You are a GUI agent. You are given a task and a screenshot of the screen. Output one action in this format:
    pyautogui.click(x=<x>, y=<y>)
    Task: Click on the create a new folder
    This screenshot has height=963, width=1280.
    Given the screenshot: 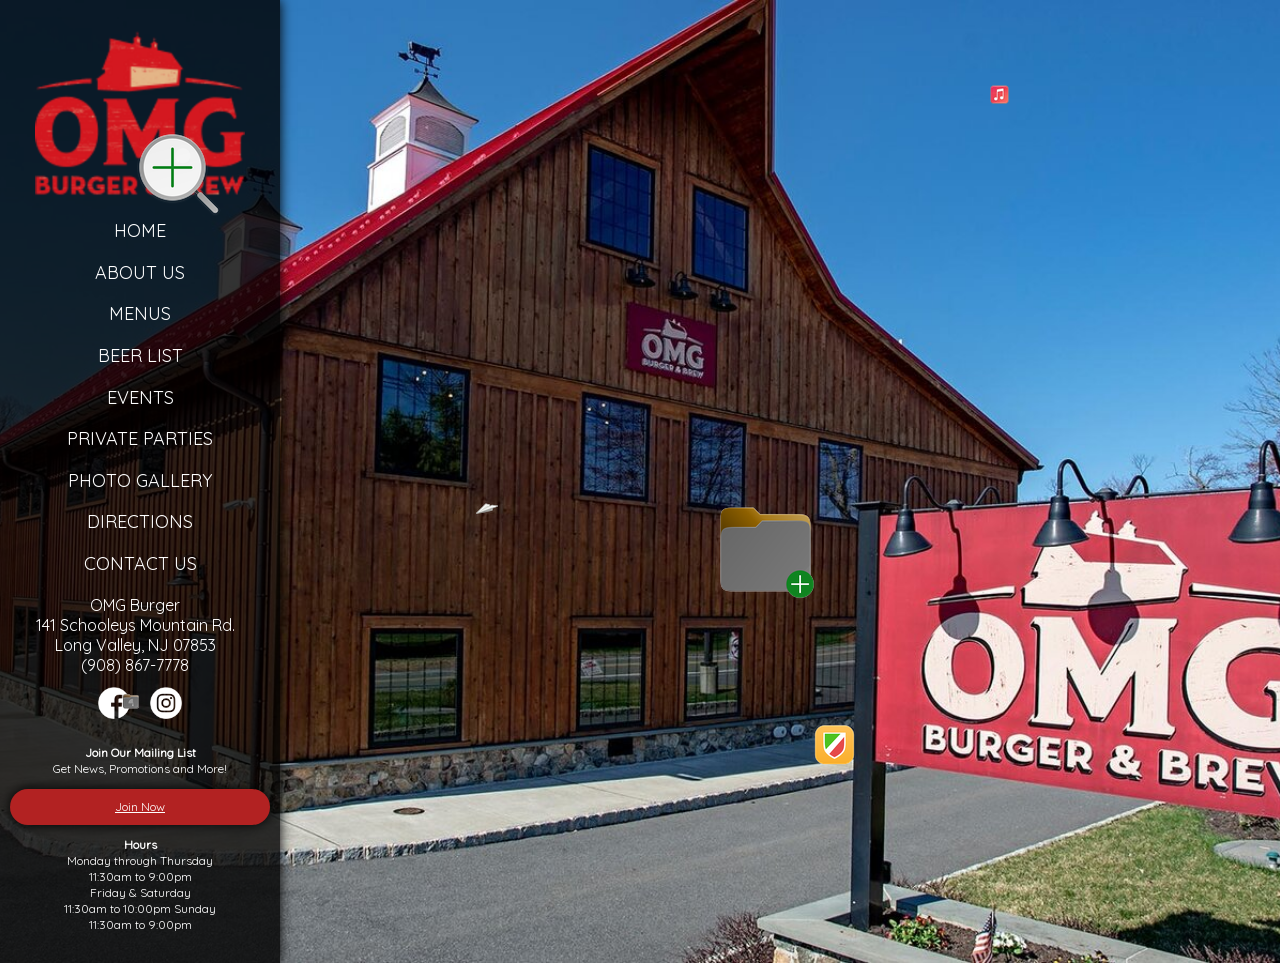 What is the action you would take?
    pyautogui.click(x=765, y=549)
    